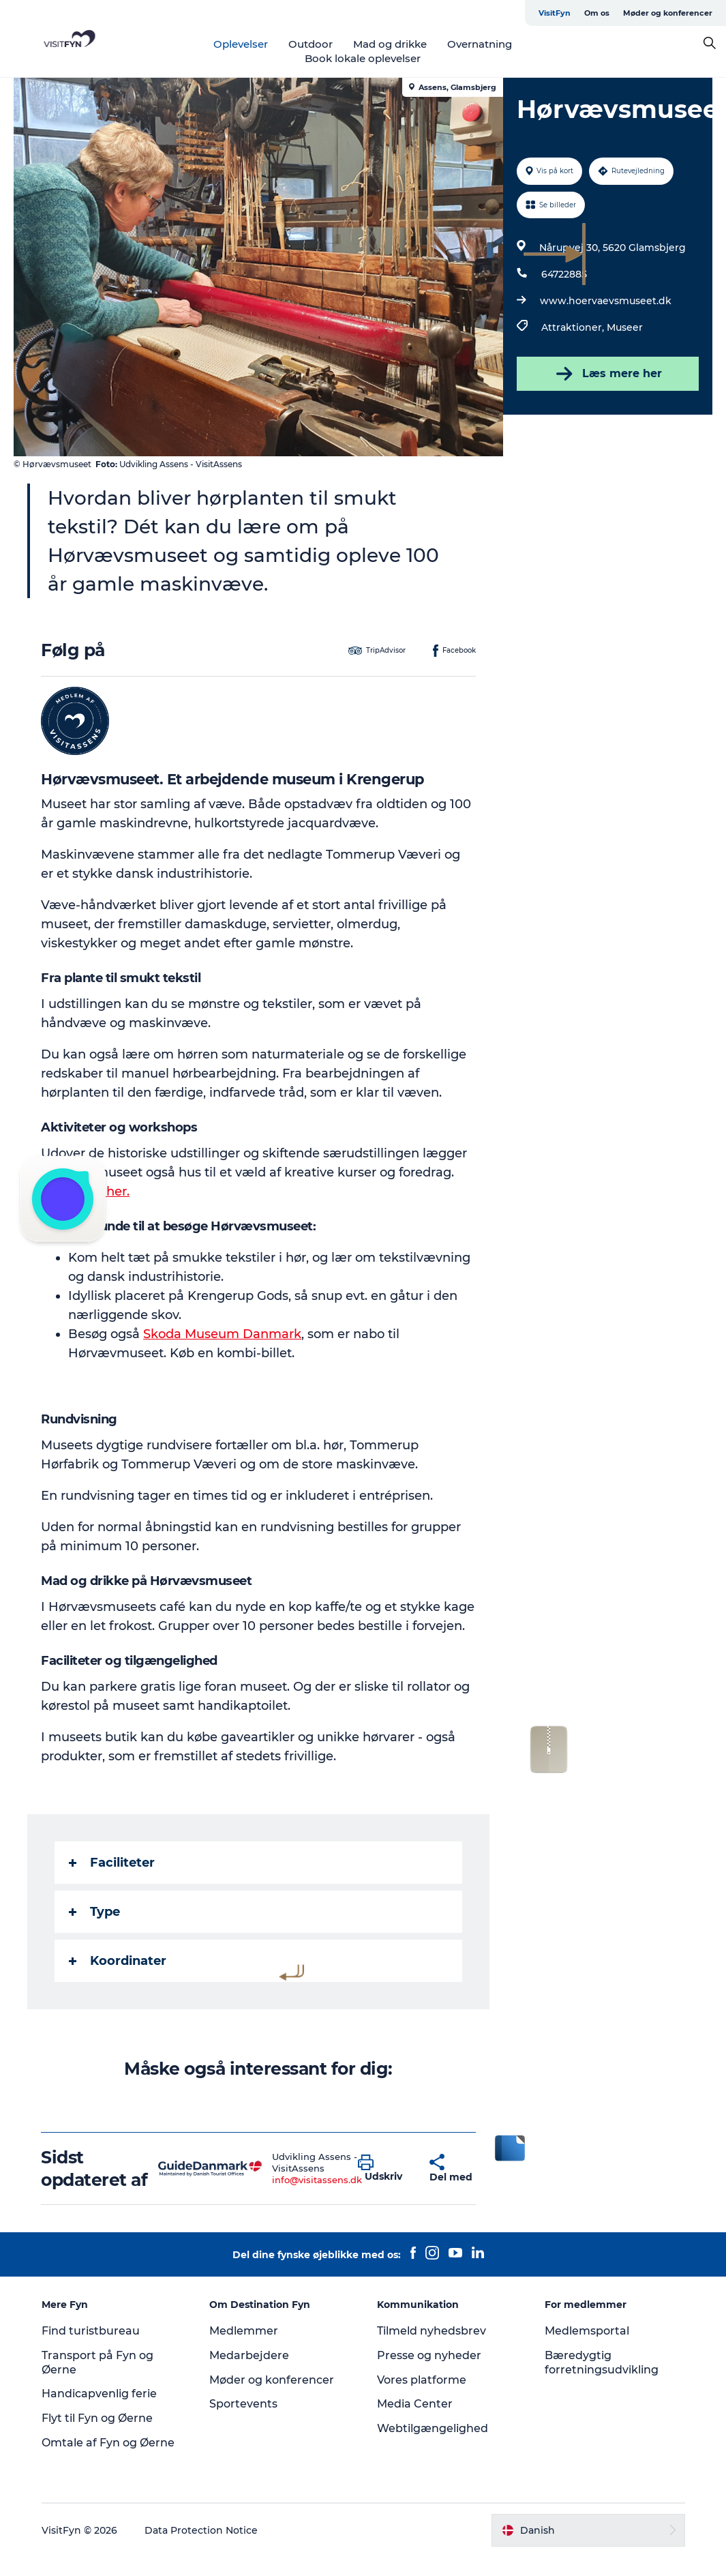 This screenshot has height=2576, width=726. I want to click on reply to all recipients of an email, so click(291, 1971).